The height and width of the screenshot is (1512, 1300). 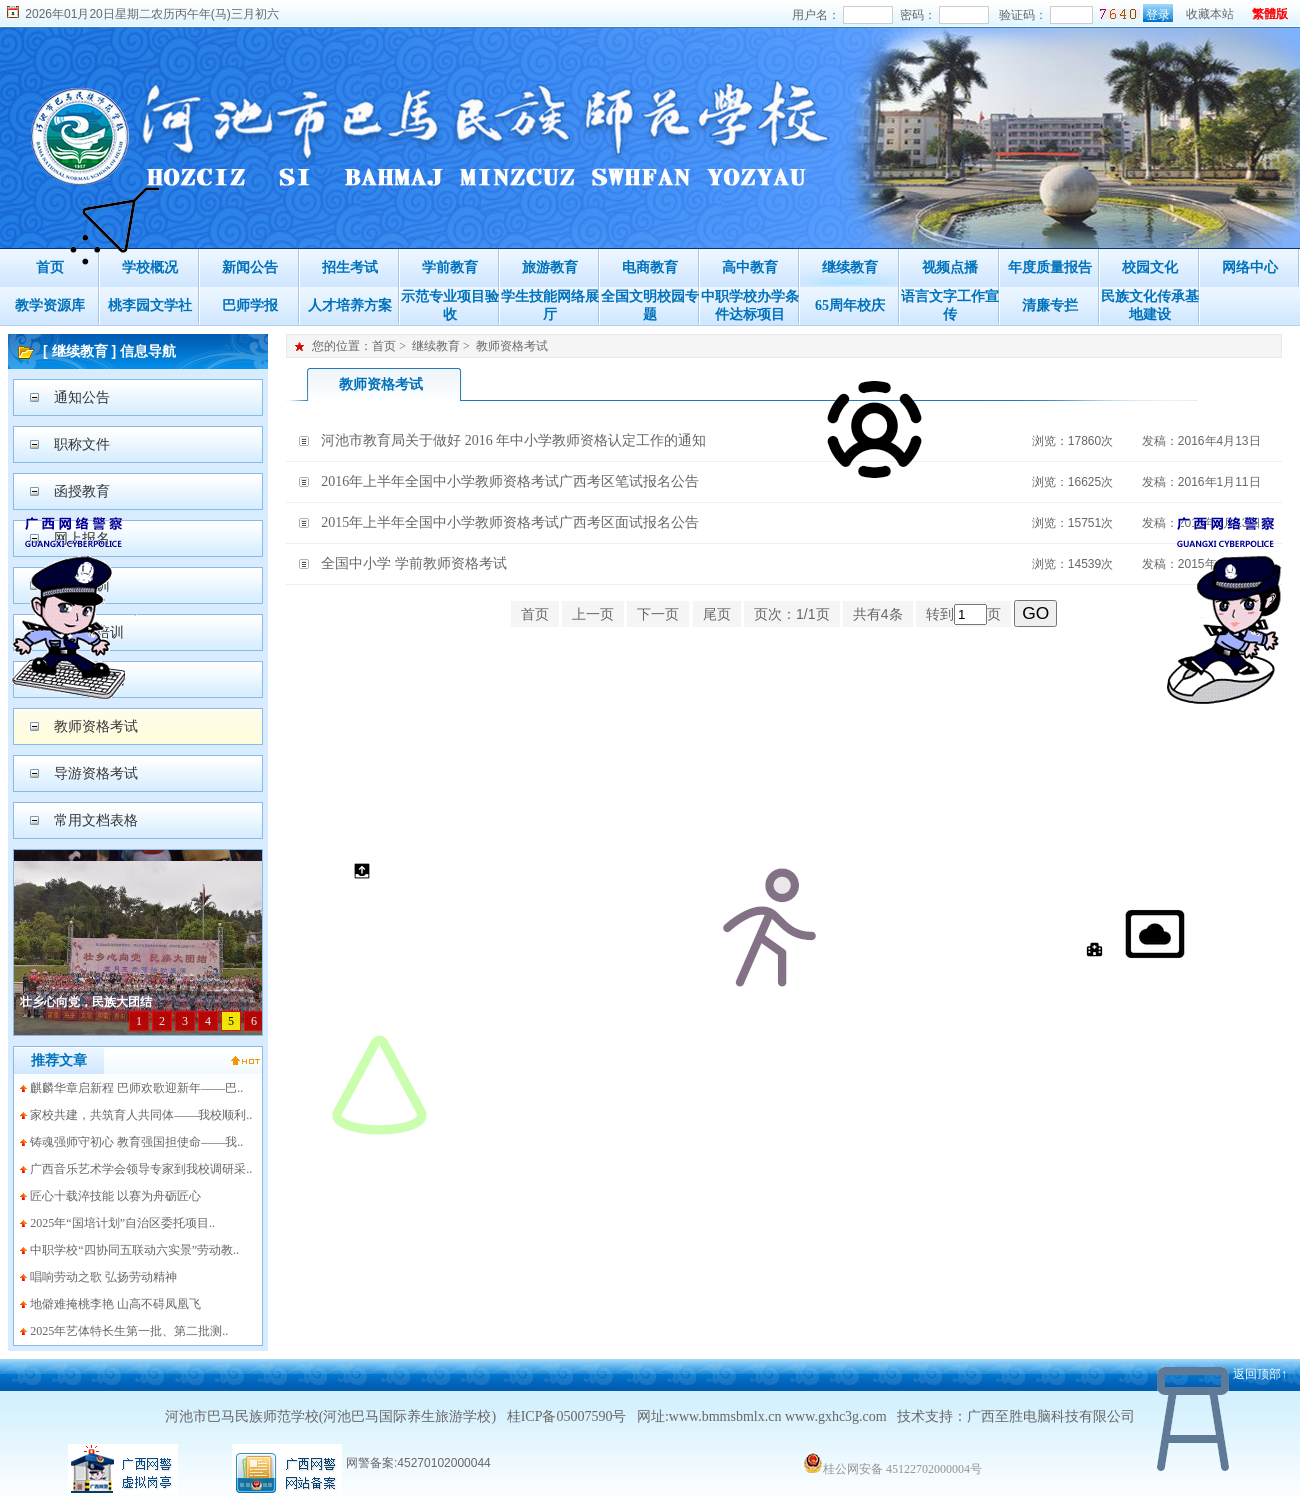 I want to click on shower or bathroom amenity indicator, so click(x=113, y=221).